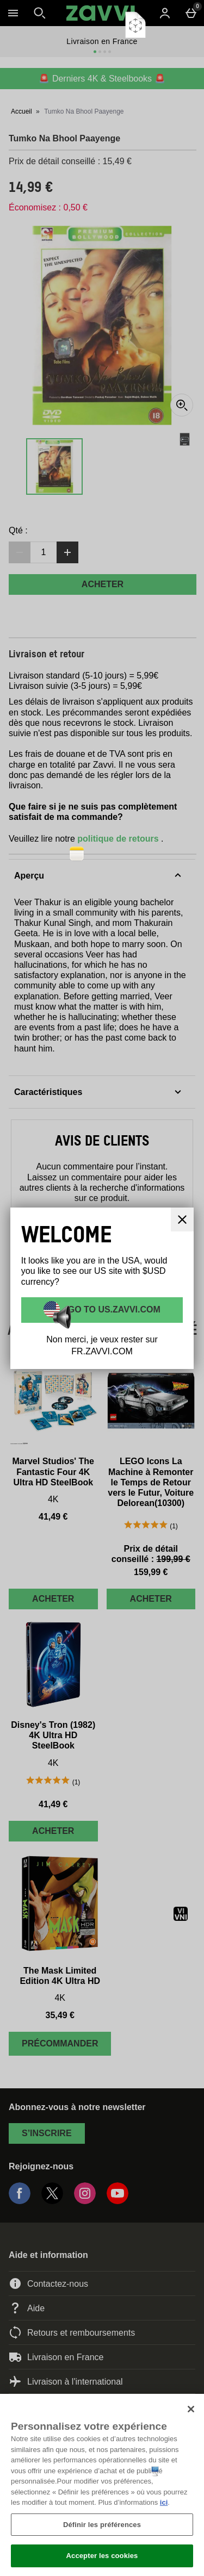 Image resolution: width=204 pixels, height=2576 pixels. What do you see at coordinates (155, 2471) in the screenshot?
I see `represents an iMac G4 device in system settings` at bounding box center [155, 2471].